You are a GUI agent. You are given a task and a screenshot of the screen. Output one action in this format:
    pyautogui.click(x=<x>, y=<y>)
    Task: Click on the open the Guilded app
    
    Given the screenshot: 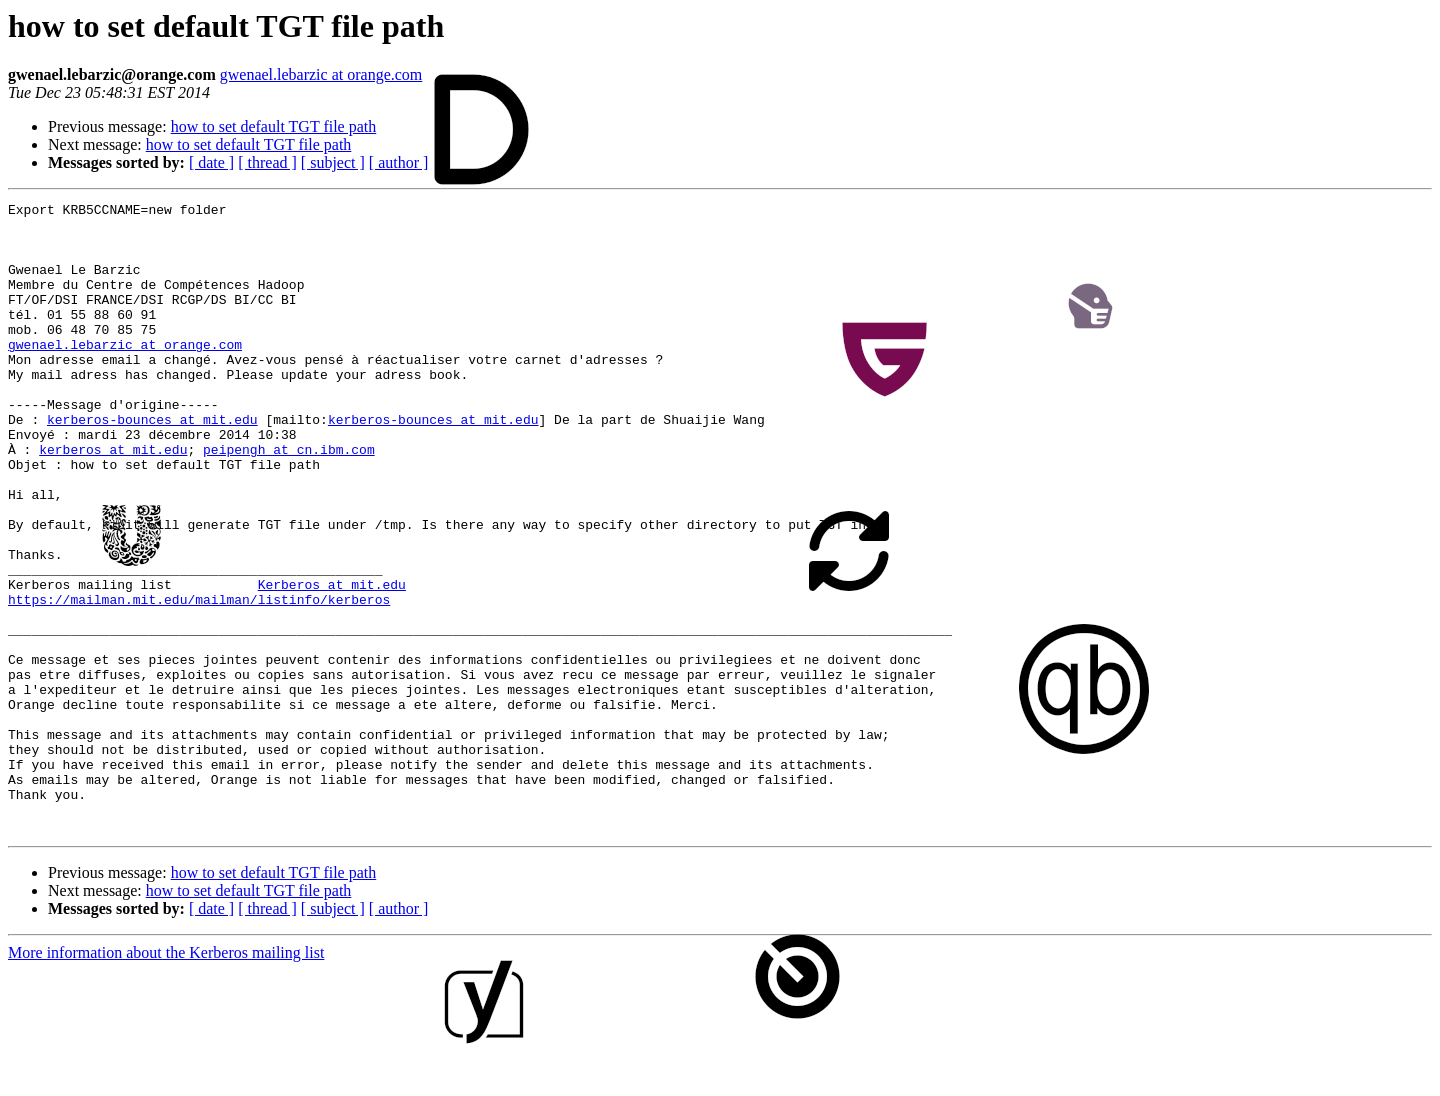 What is the action you would take?
    pyautogui.click(x=884, y=359)
    